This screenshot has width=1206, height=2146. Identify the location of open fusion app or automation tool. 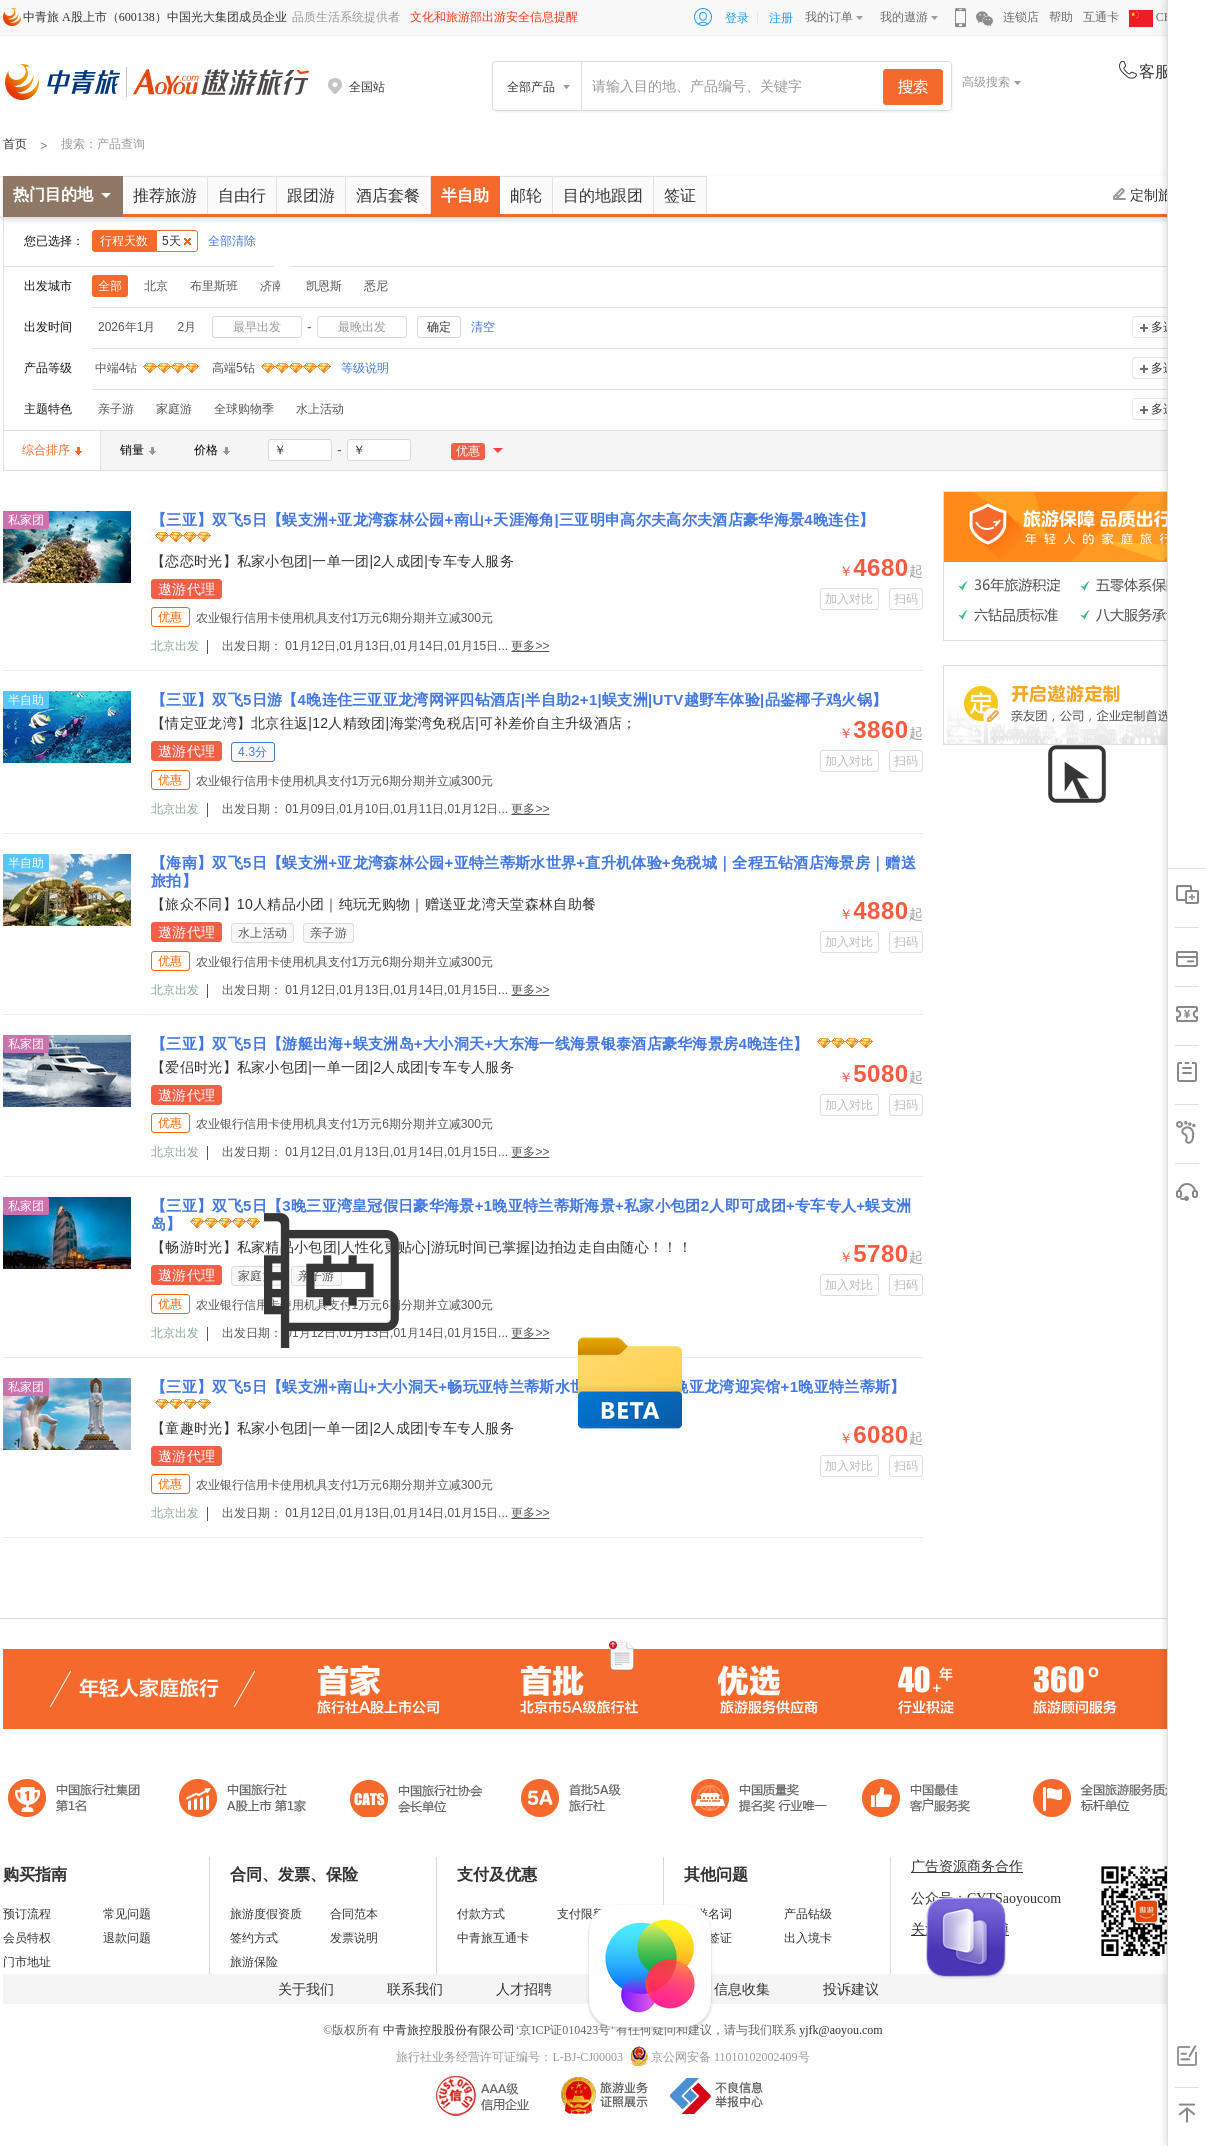
(1077, 774).